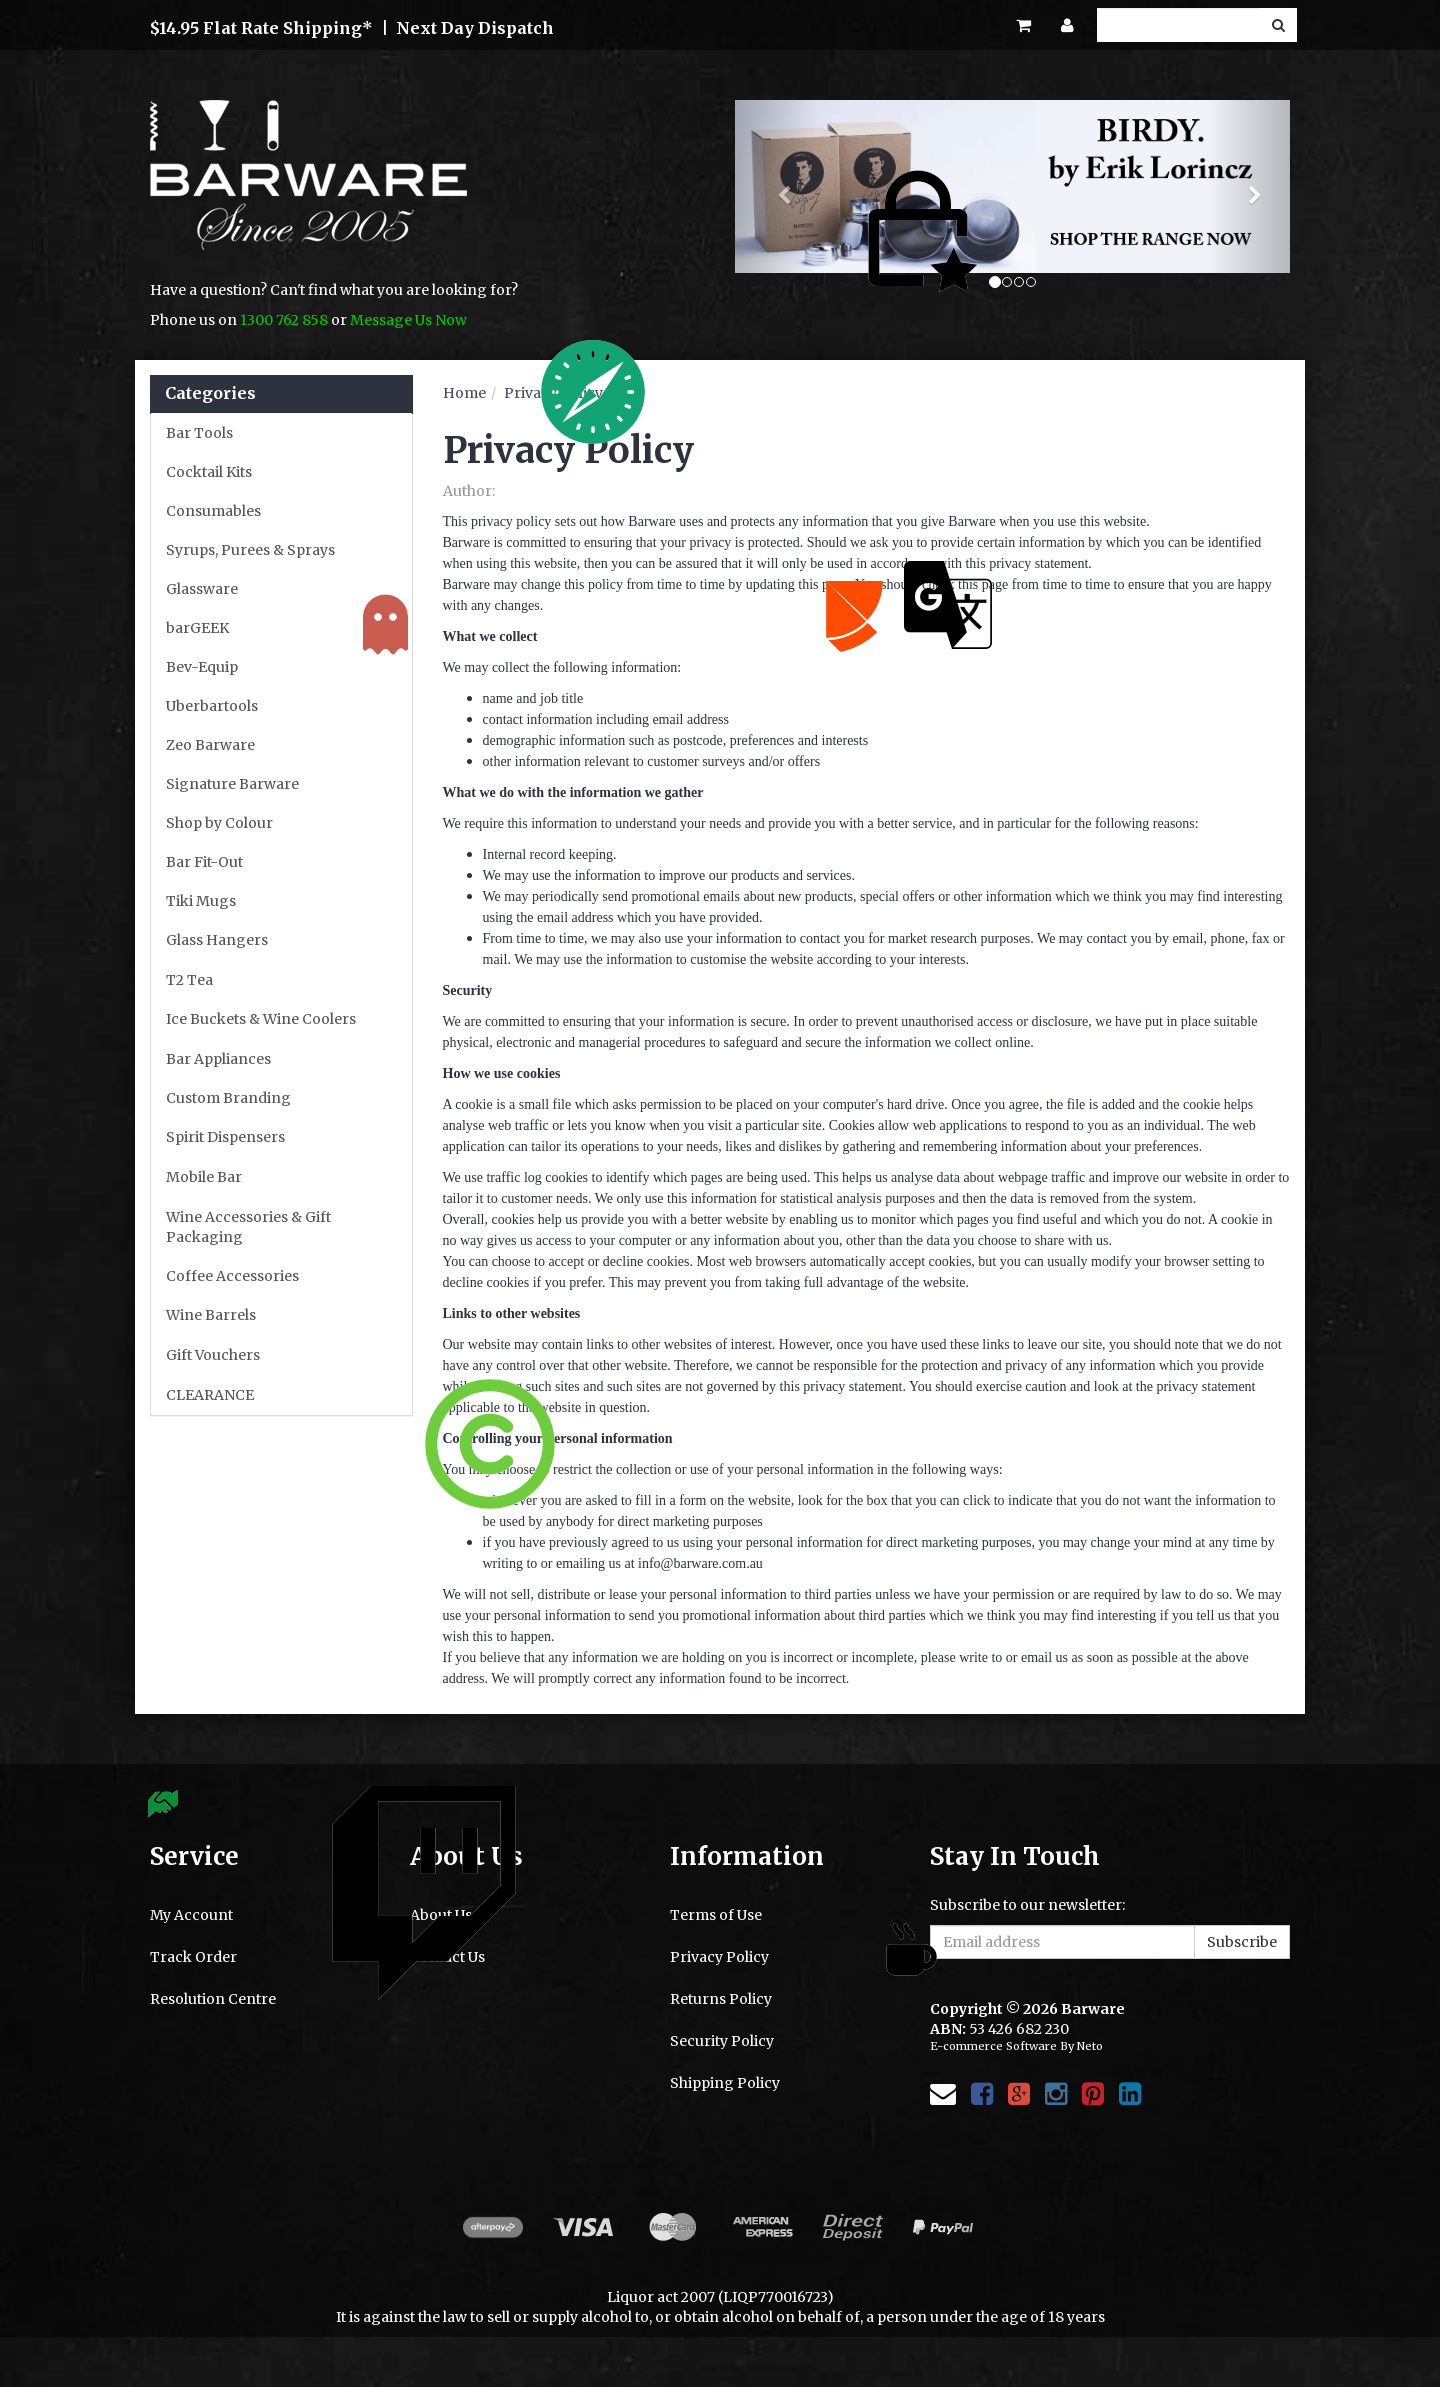 The height and width of the screenshot is (2387, 1440). Describe the element at coordinates (593, 392) in the screenshot. I see `open Safari web browser` at that location.